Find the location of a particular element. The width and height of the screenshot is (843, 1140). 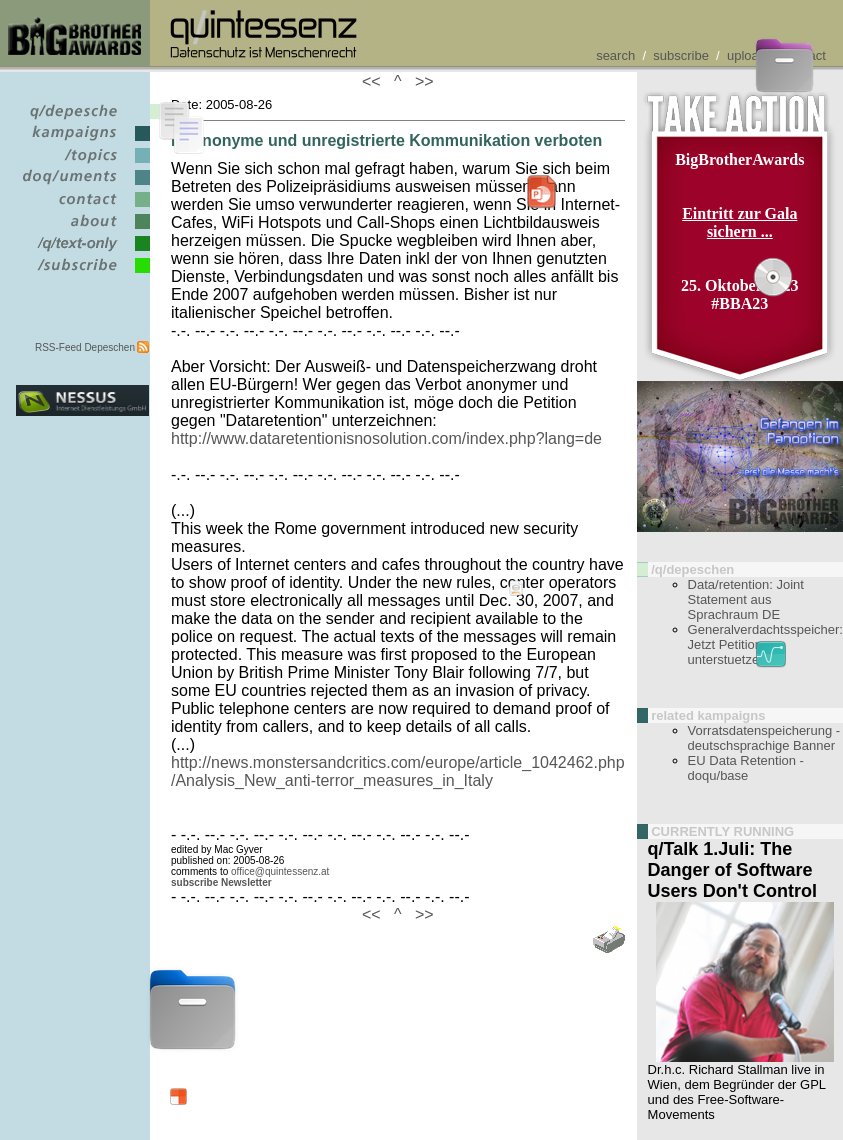

unmount or eject a DVD disc is located at coordinates (773, 277).